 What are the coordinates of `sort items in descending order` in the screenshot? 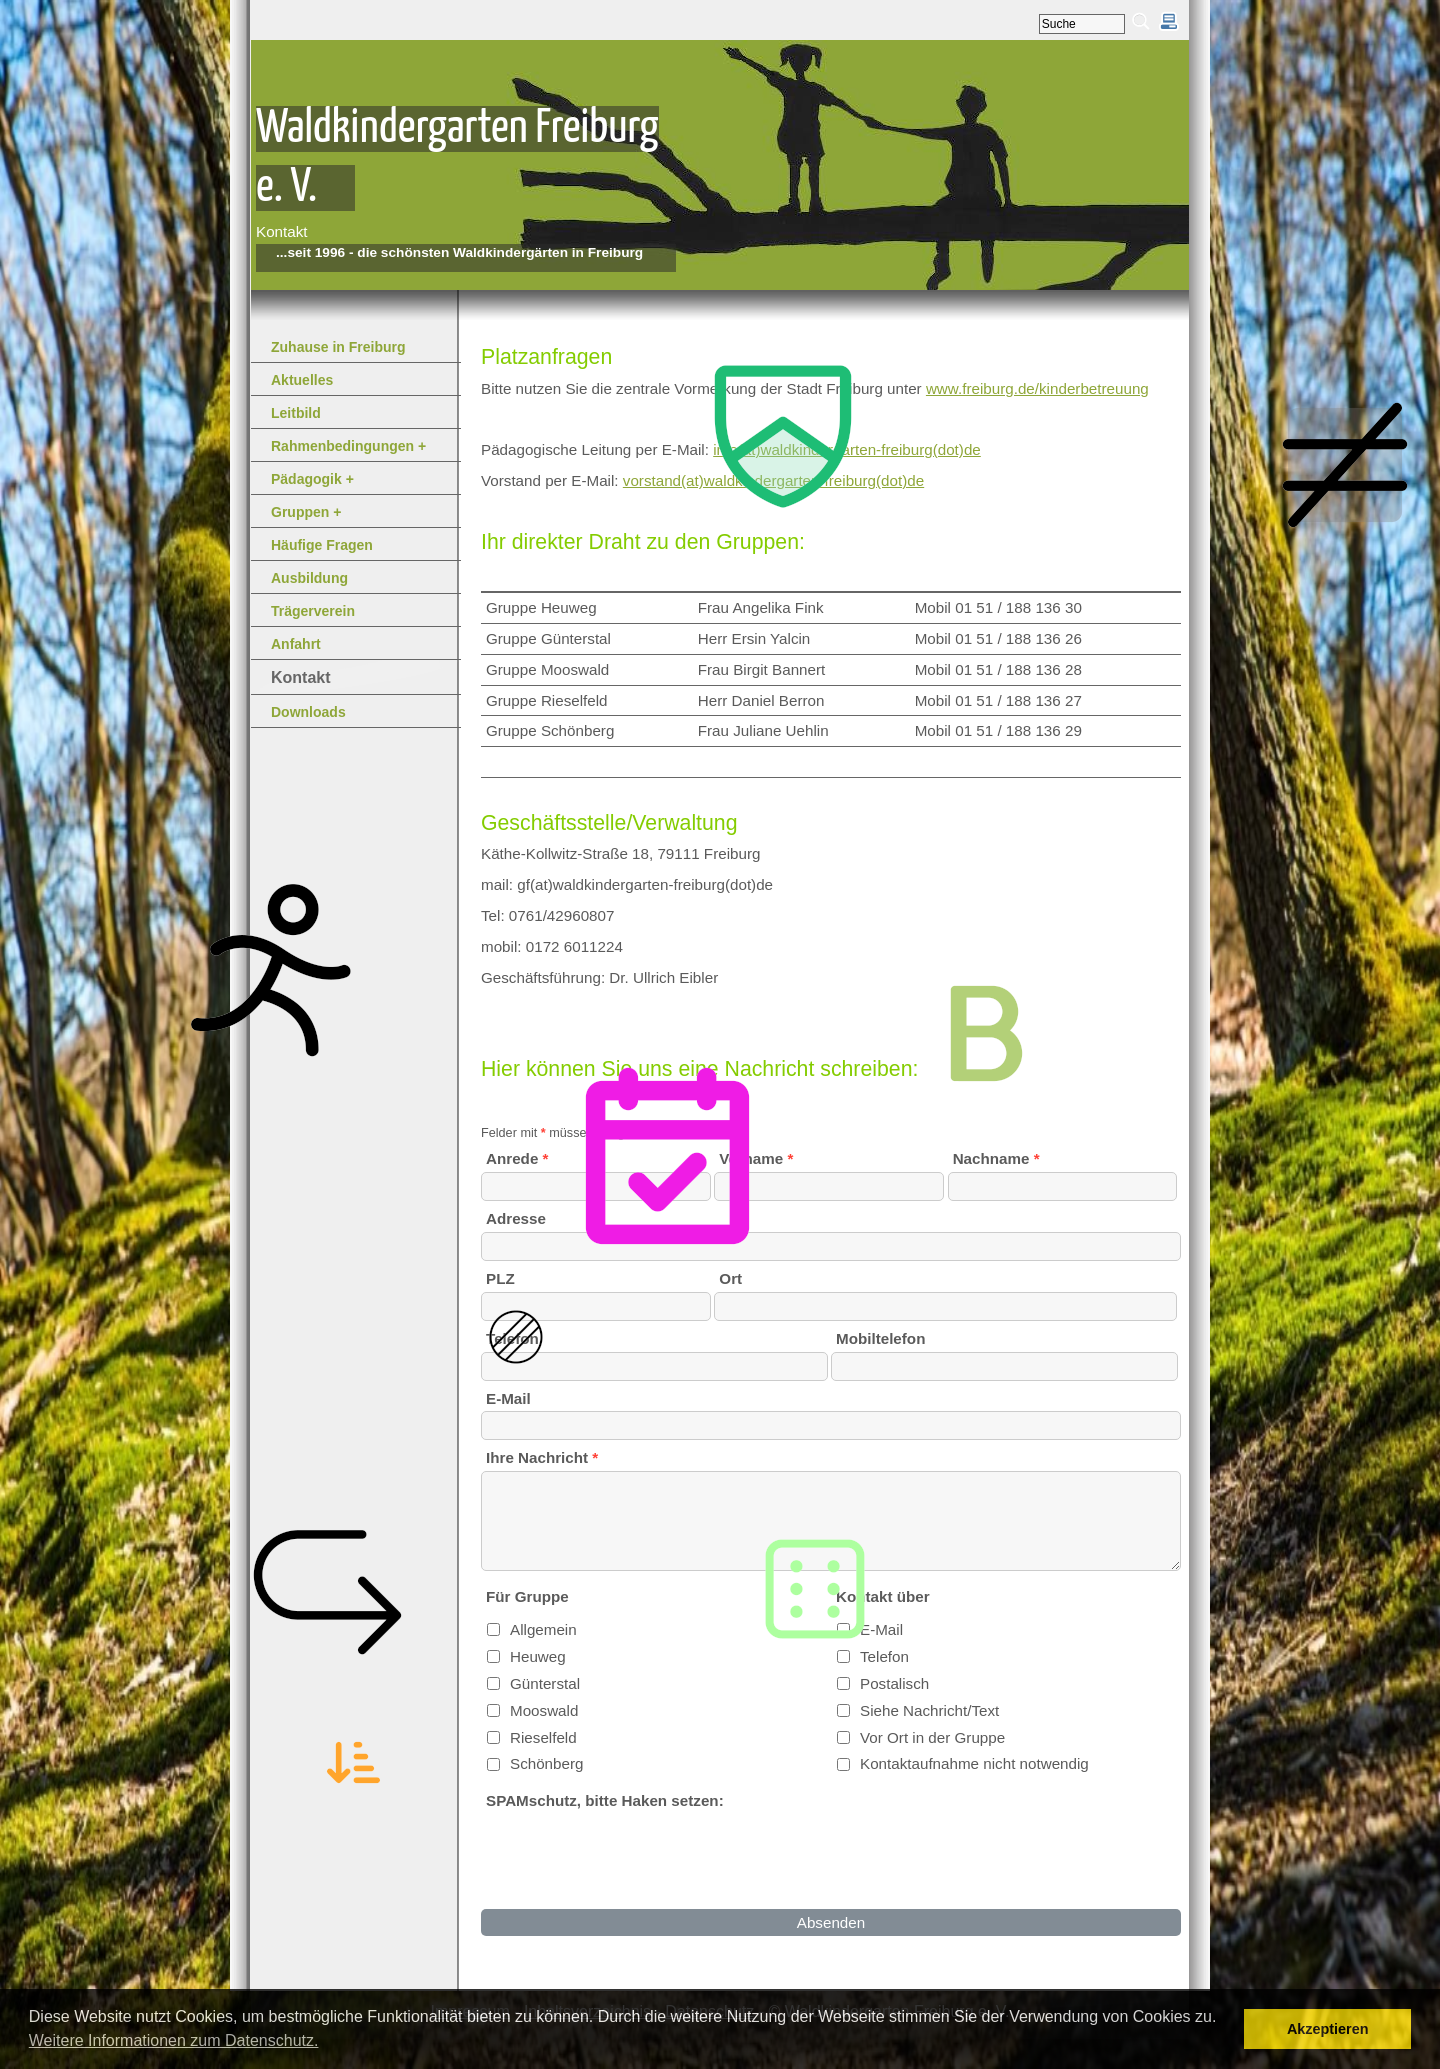 It's located at (353, 1762).